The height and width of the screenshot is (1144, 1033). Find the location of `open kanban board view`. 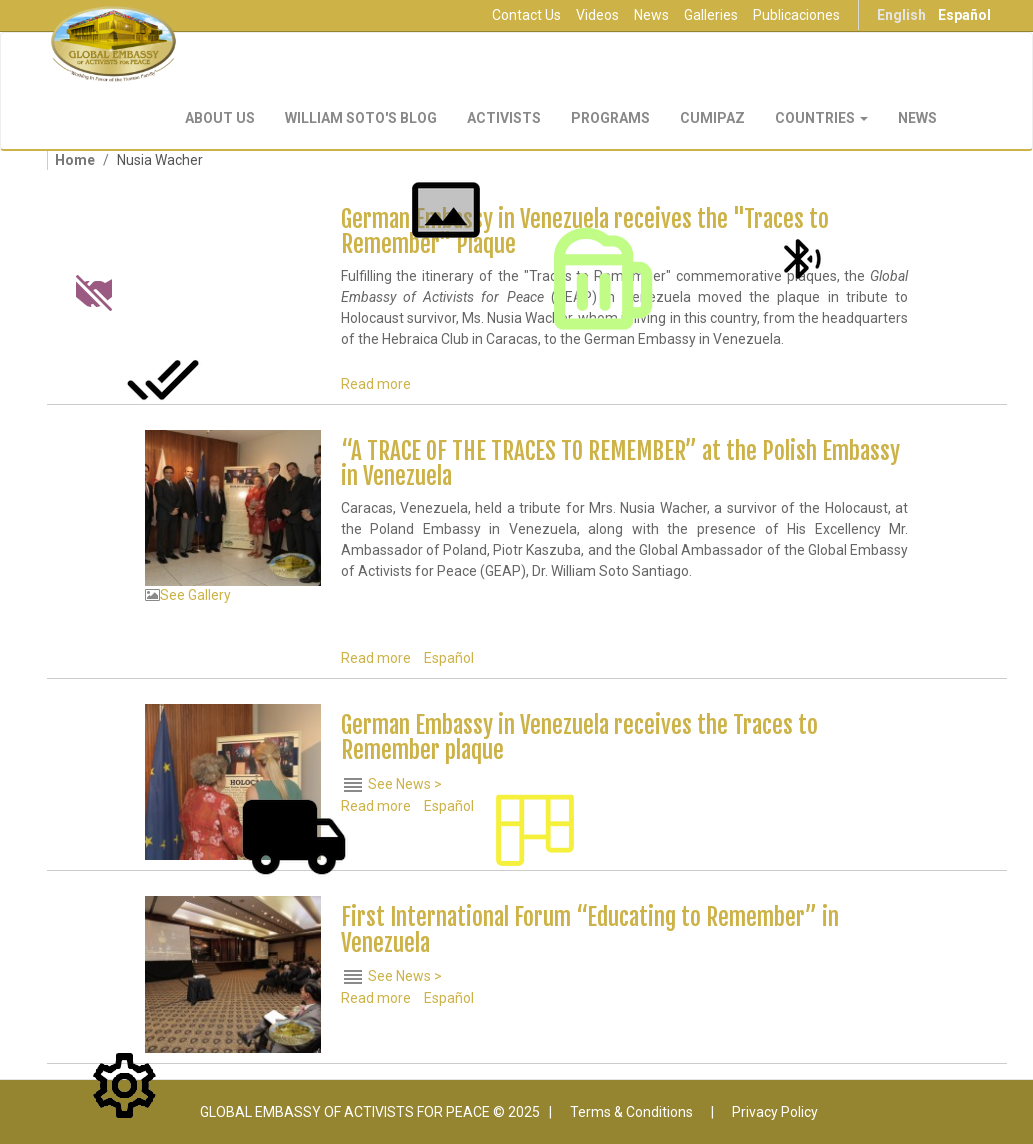

open kanban board view is located at coordinates (535, 827).